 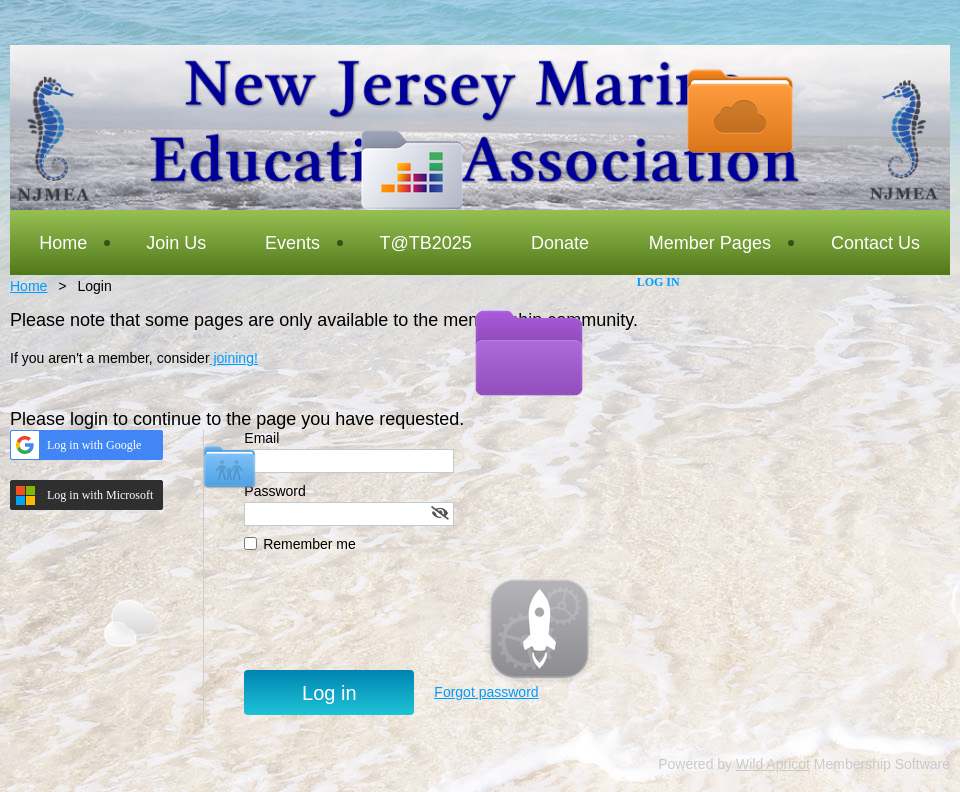 I want to click on open folder containing files, so click(x=529, y=353).